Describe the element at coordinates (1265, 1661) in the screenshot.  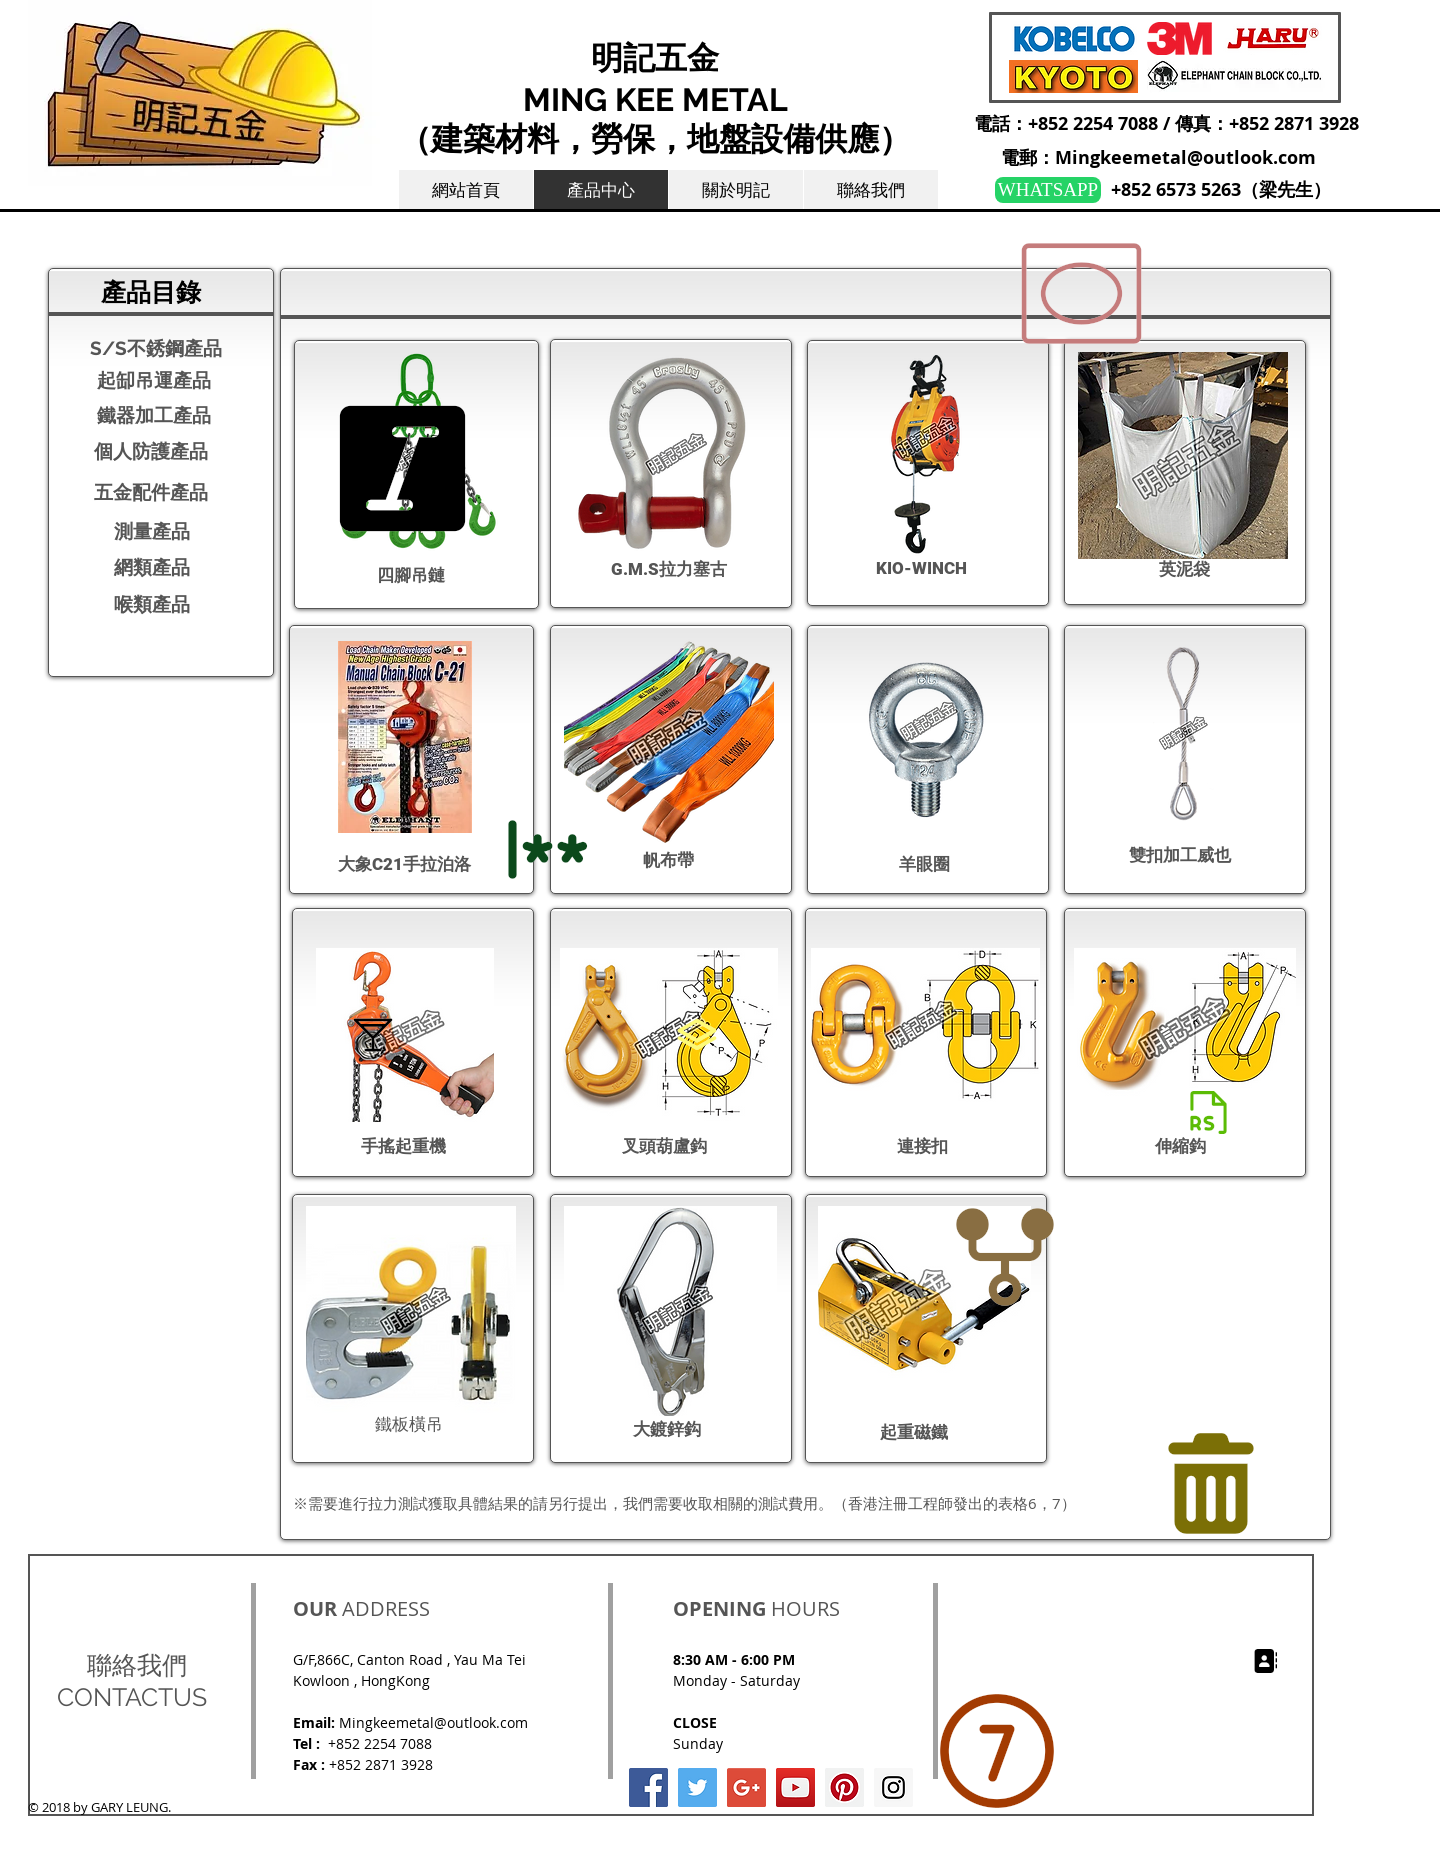
I see `open your contacts list` at that location.